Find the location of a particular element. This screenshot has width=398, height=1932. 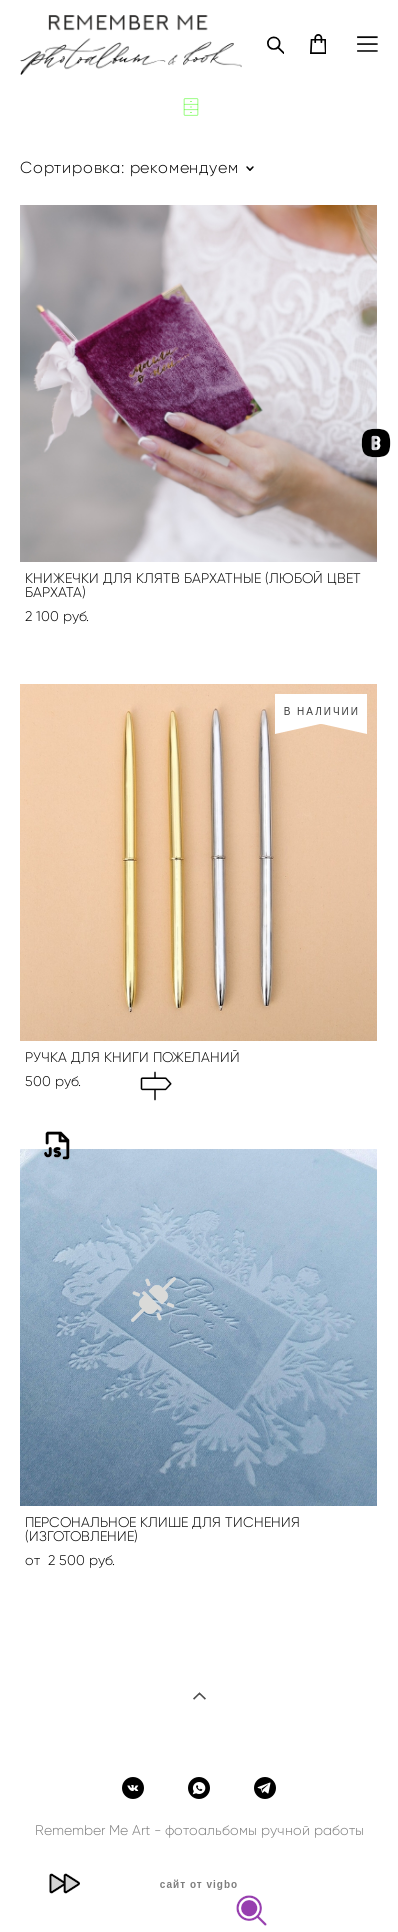

javascript file in a project directory is located at coordinates (57, 1145).